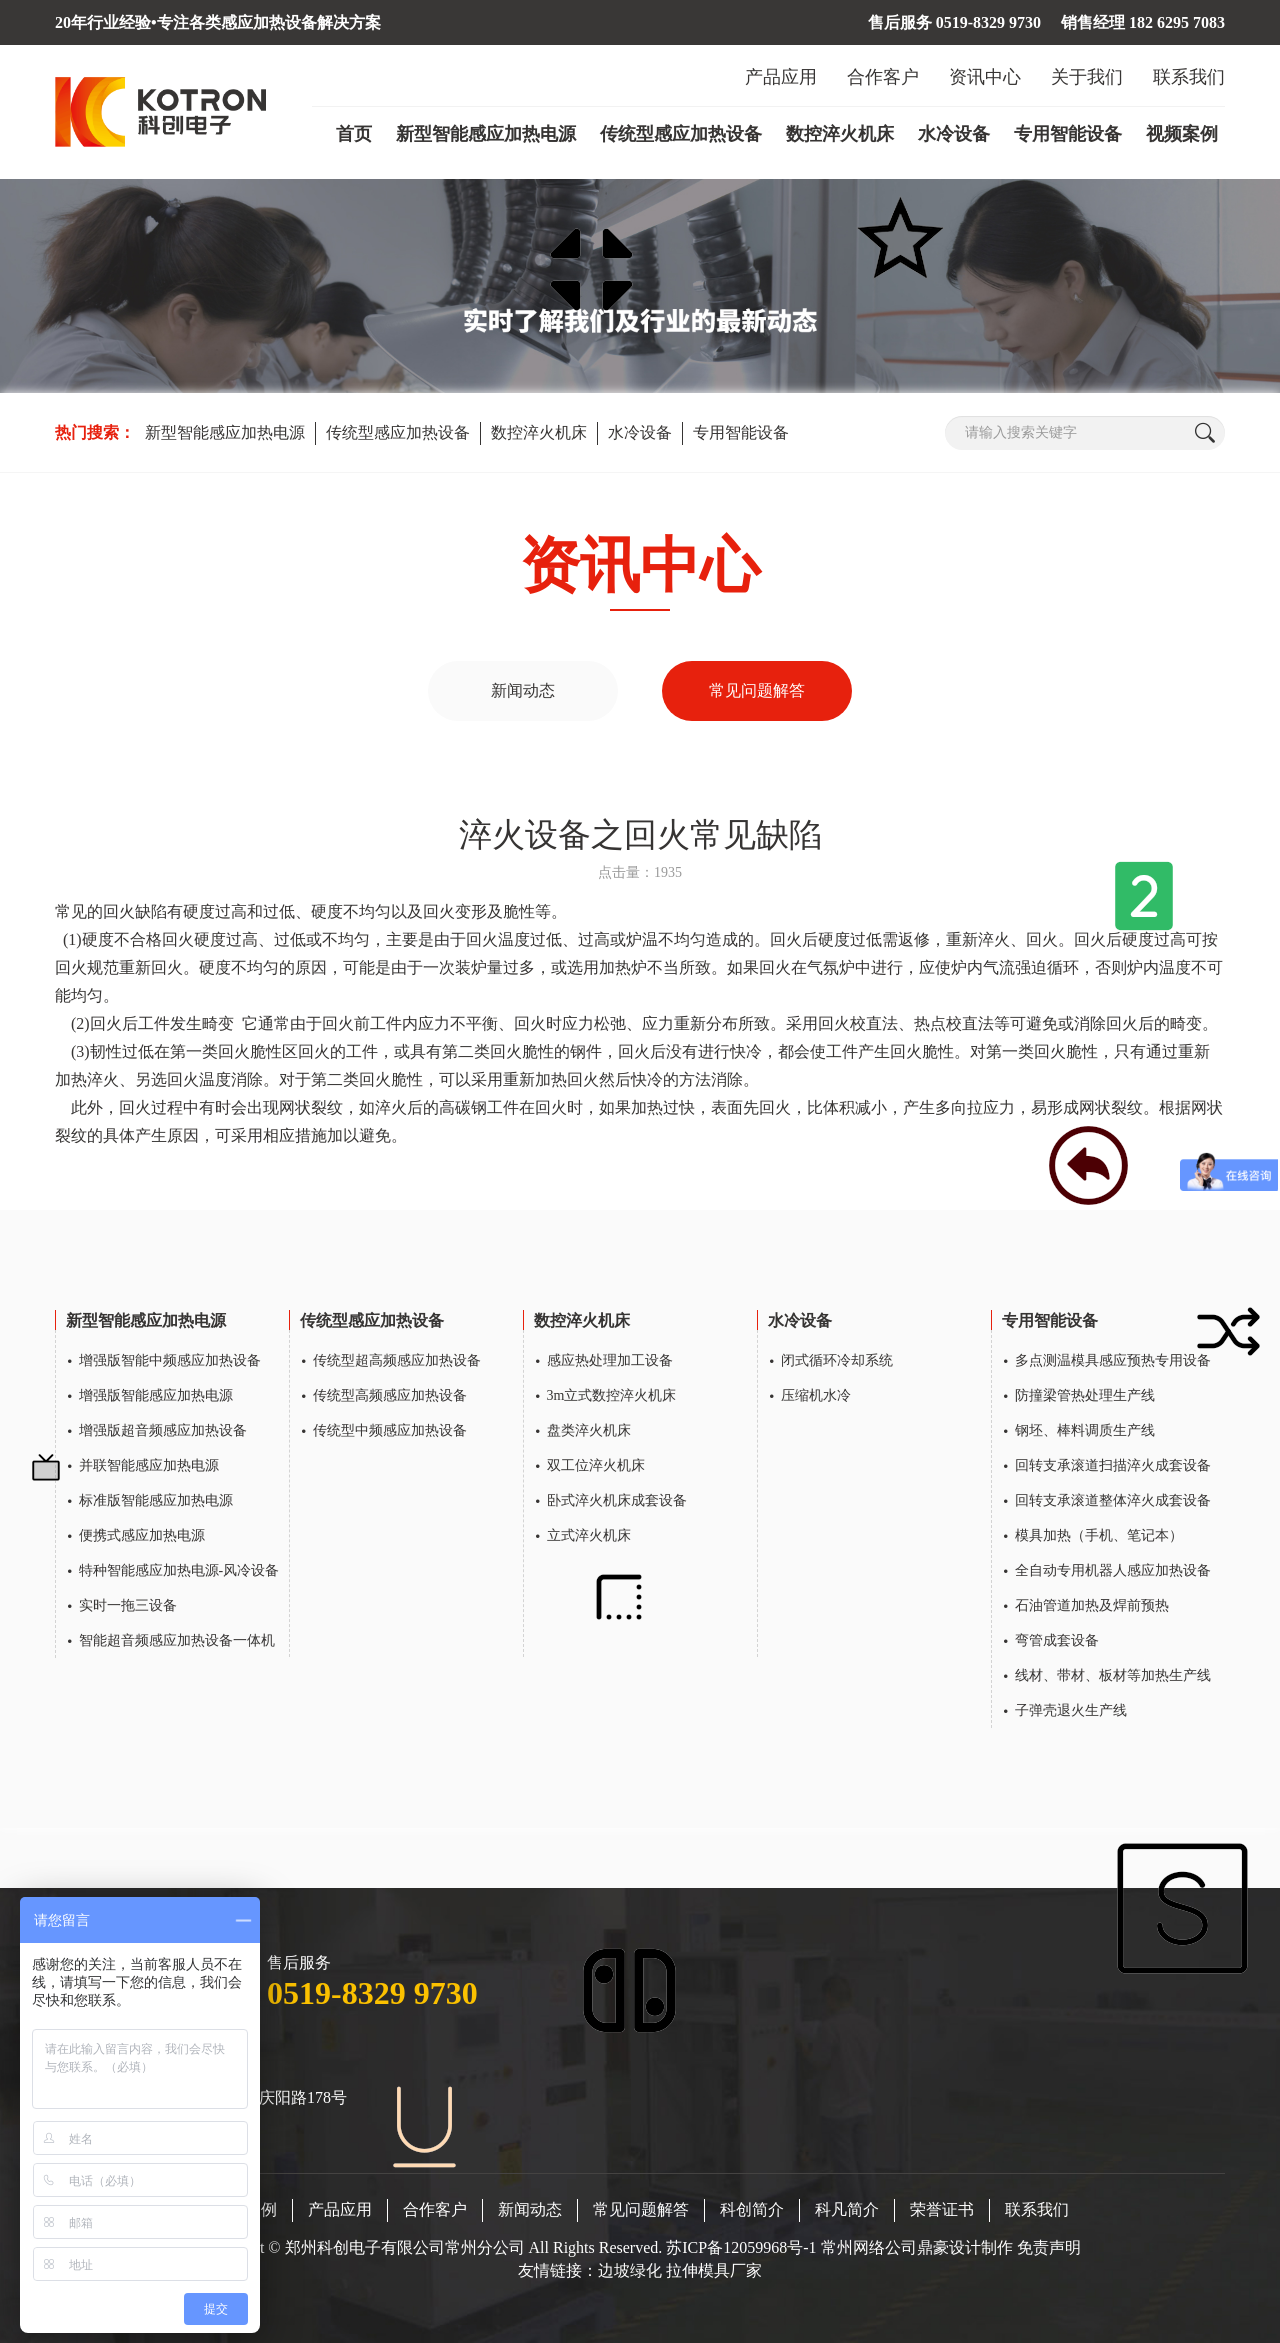 The height and width of the screenshot is (2343, 1280). What do you see at coordinates (591, 269) in the screenshot?
I see `exit fullscreen mode` at bounding box center [591, 269].